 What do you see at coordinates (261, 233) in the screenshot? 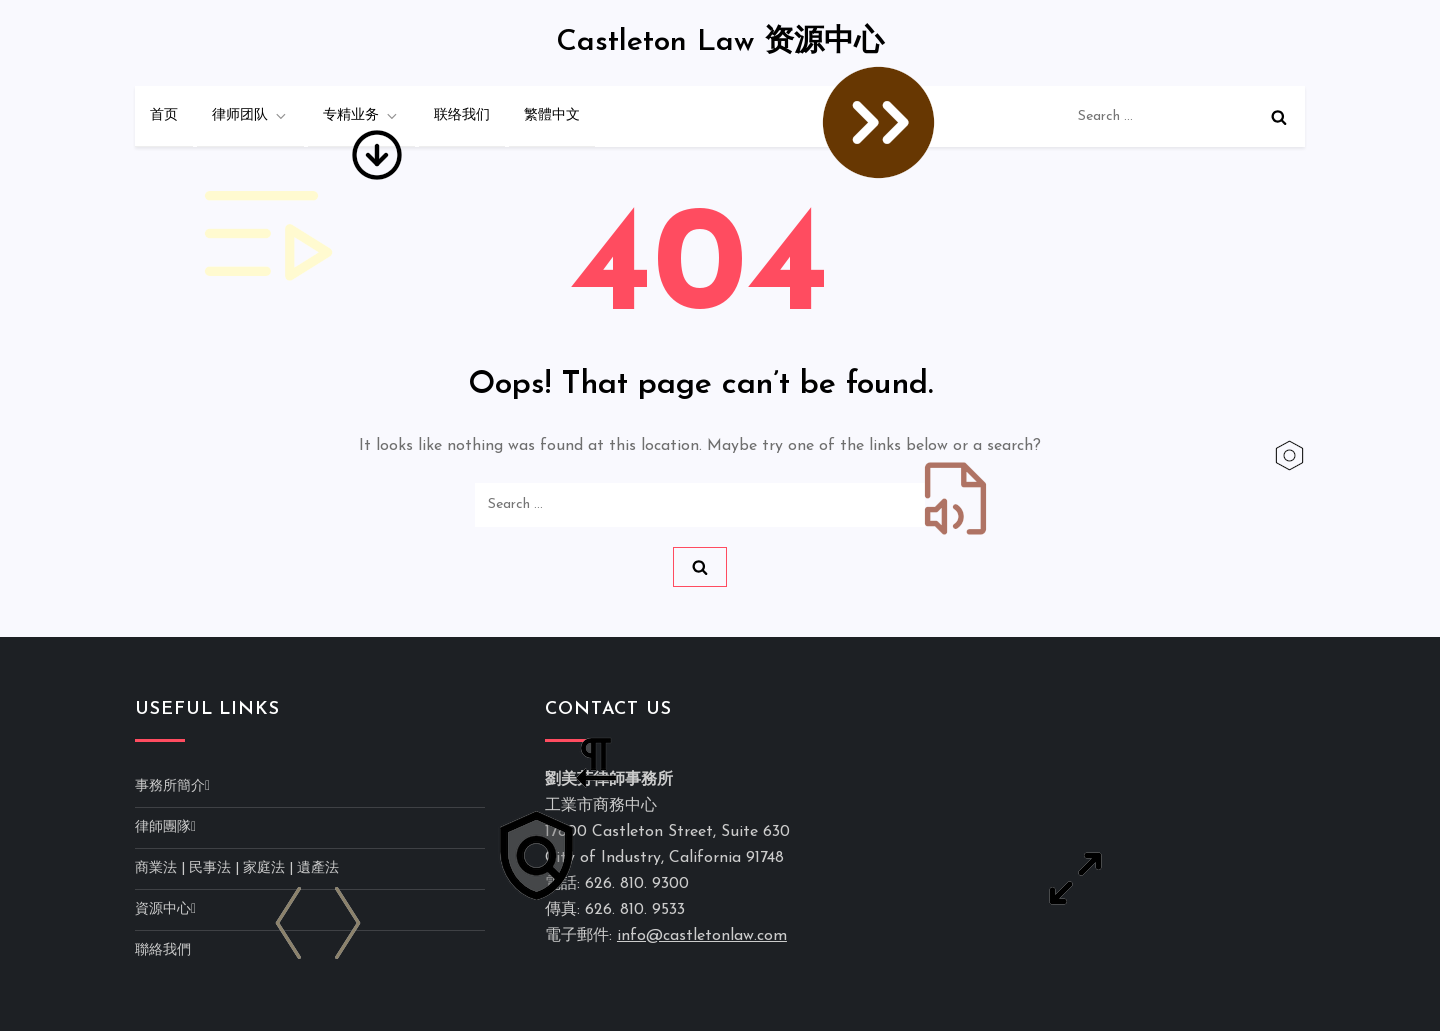
I see `view playback queue` at bounding box center [261, 233].